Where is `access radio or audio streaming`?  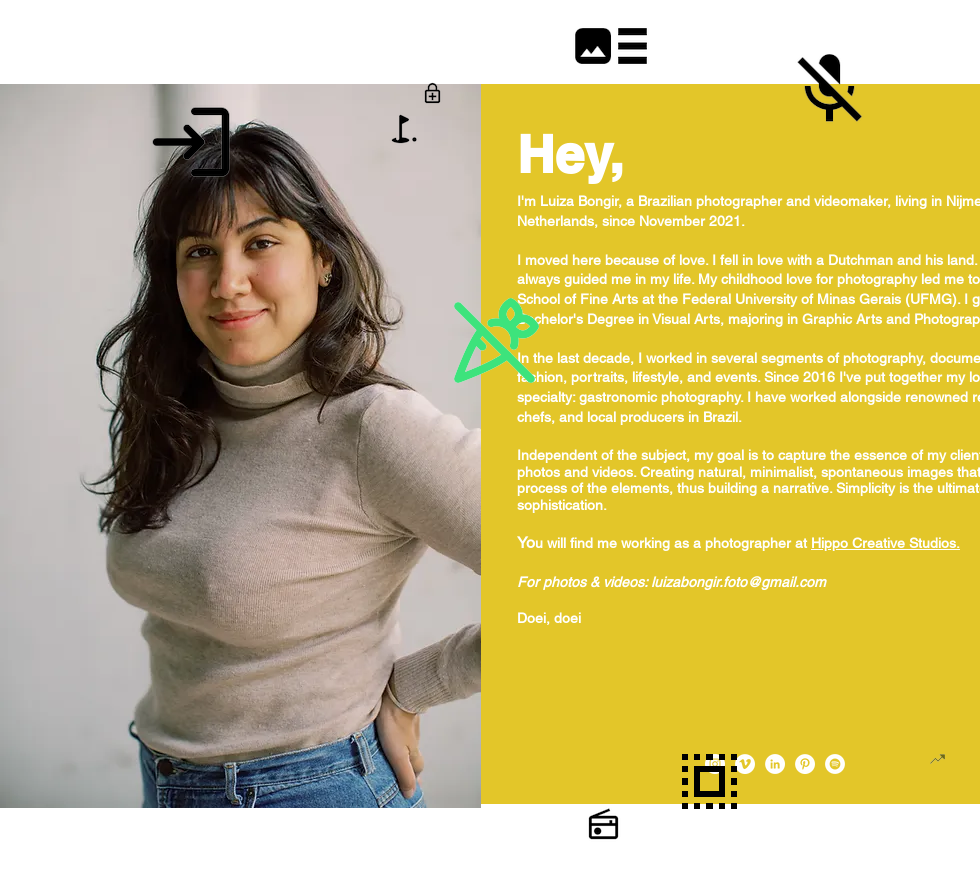
access radio or audio streaming is located at coordinates (603, 824).